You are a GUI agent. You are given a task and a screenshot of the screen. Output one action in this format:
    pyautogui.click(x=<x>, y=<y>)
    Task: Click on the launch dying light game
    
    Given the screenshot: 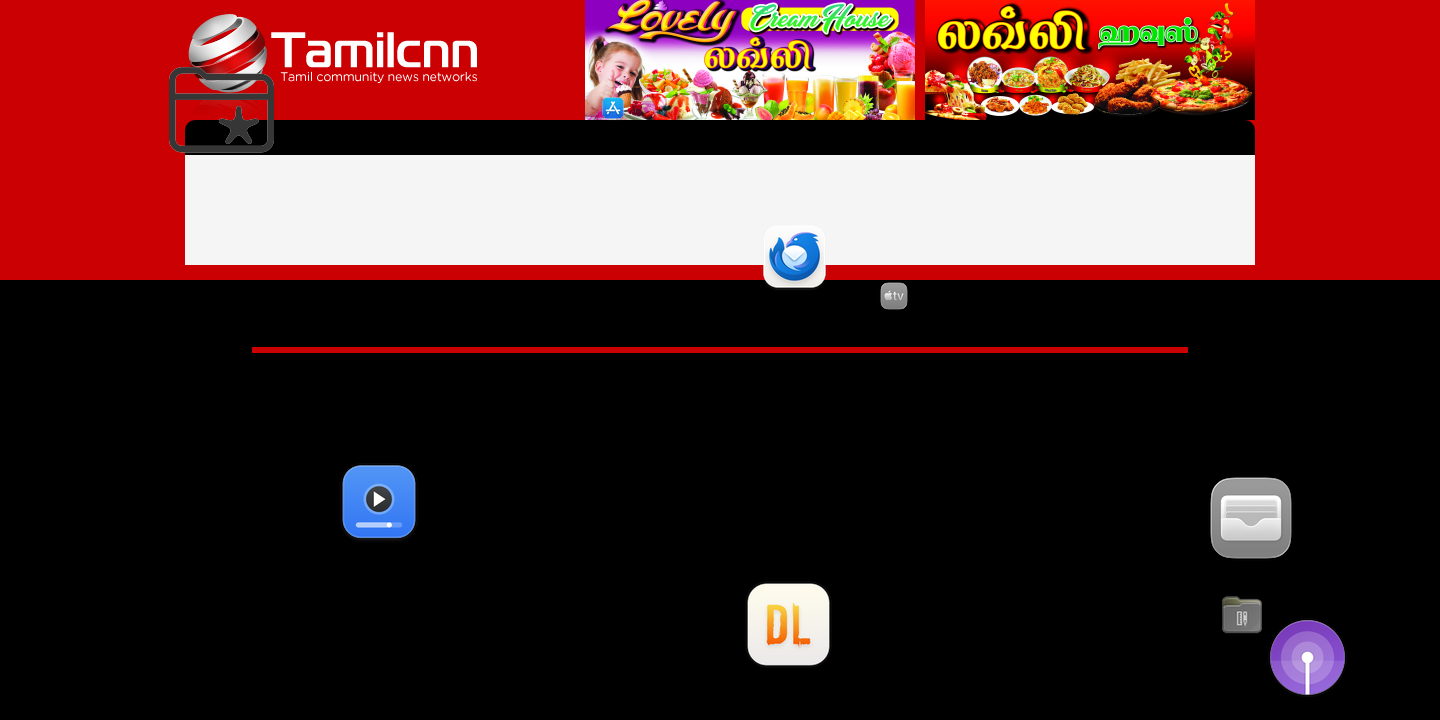 What is the action you would take?
    pyautogui.click(x=788, y=624)
    